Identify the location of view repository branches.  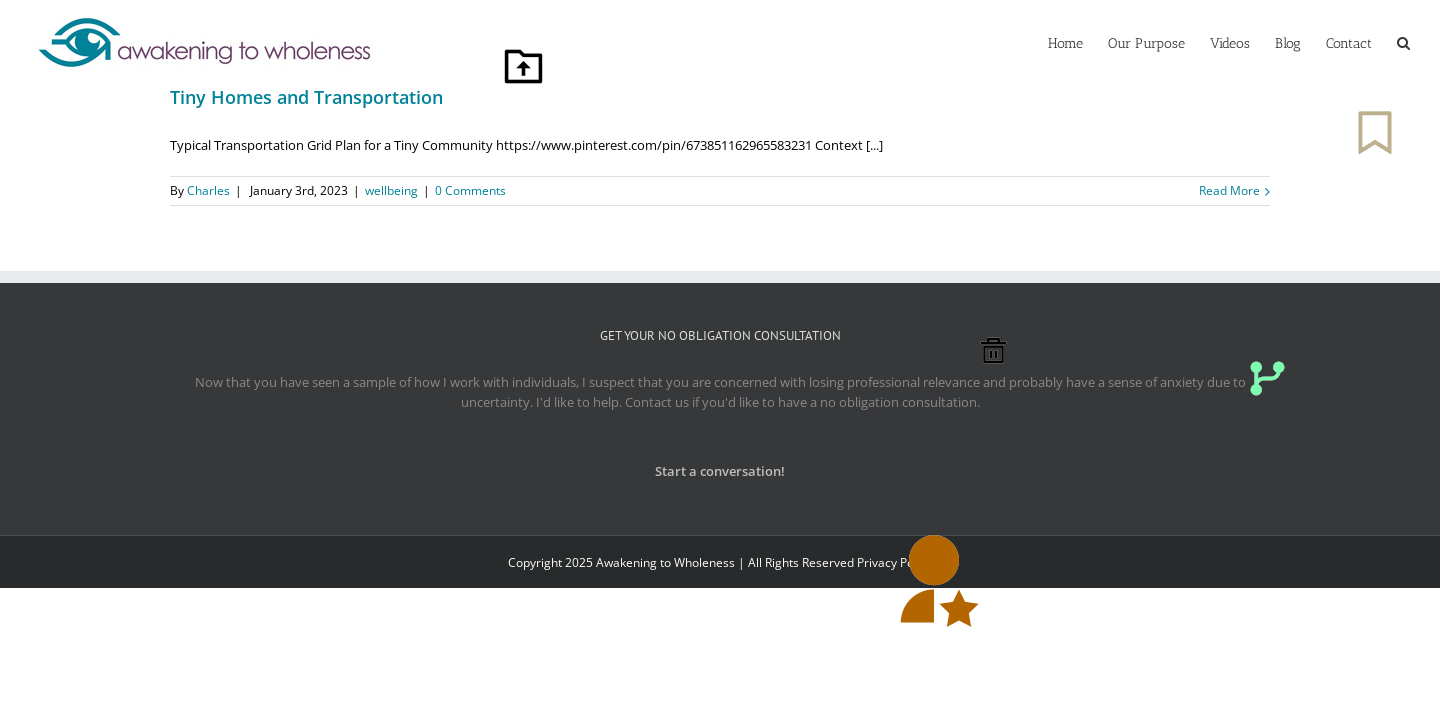
(1267, 378).